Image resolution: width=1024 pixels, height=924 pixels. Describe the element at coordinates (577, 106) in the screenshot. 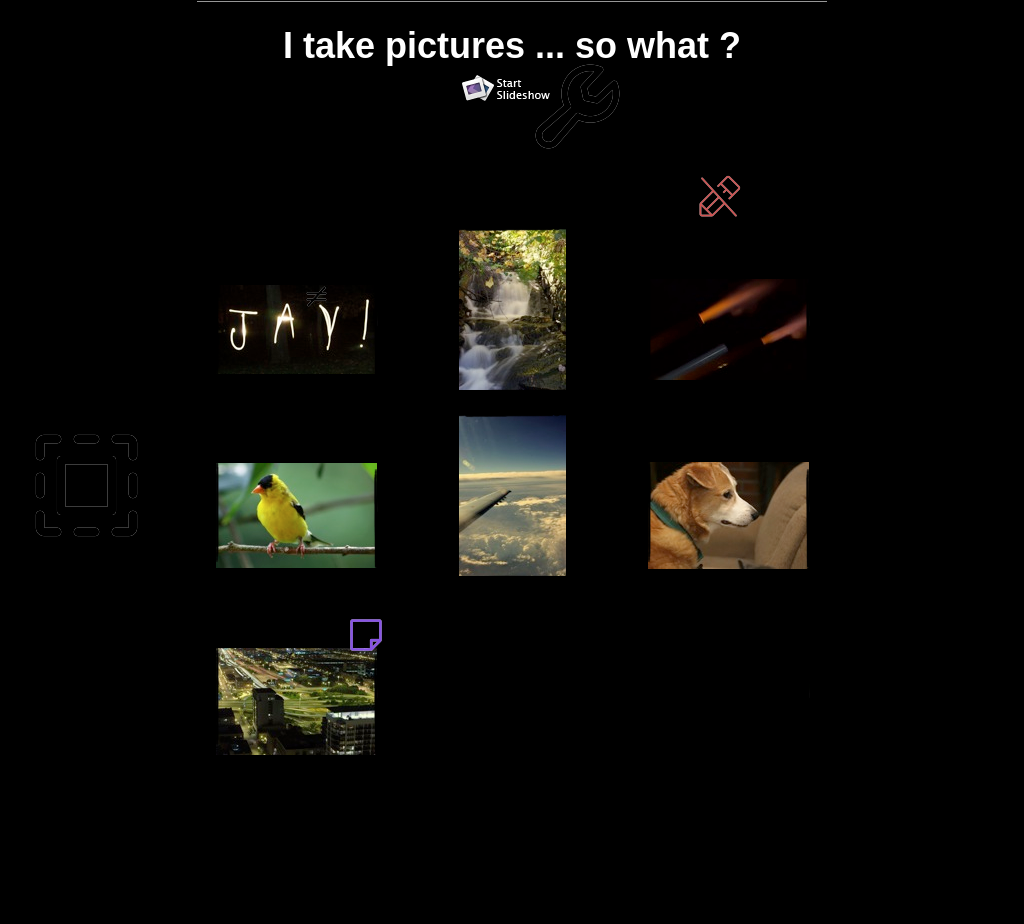

I see `access settings or configuration options` at that location.